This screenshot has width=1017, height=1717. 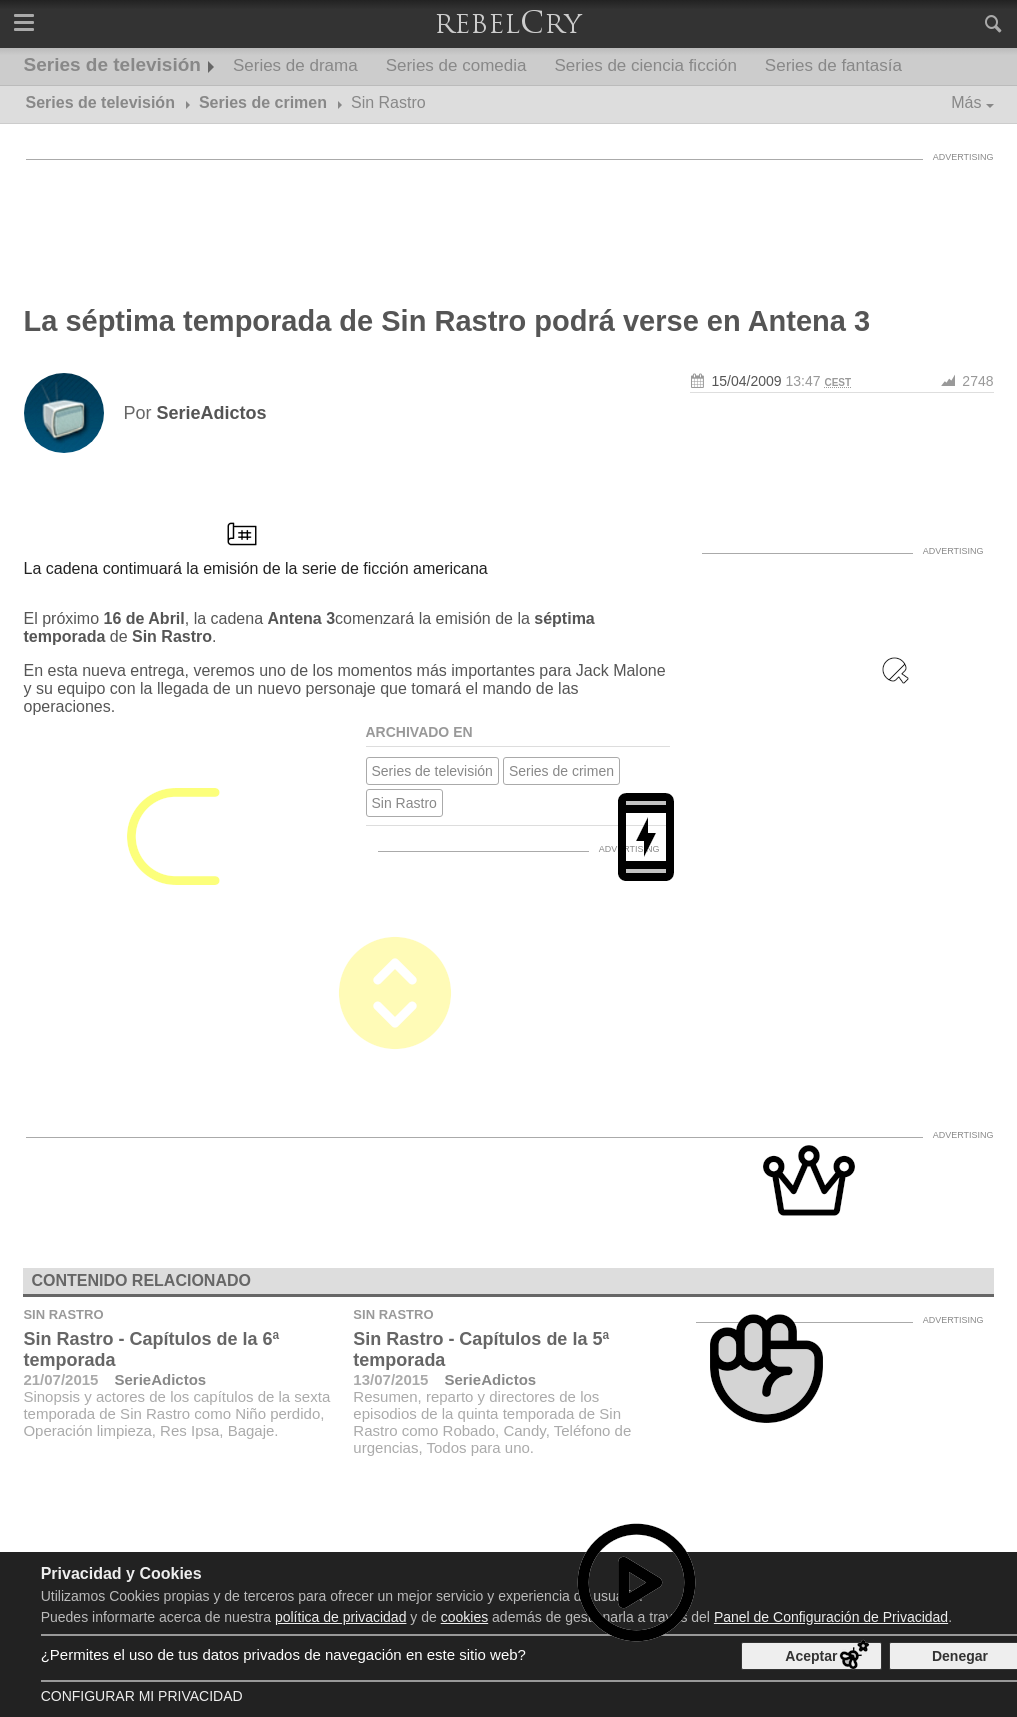 I want to click on indicates a proper subset relationship in mathematical notation, so click(x=175, y=836).